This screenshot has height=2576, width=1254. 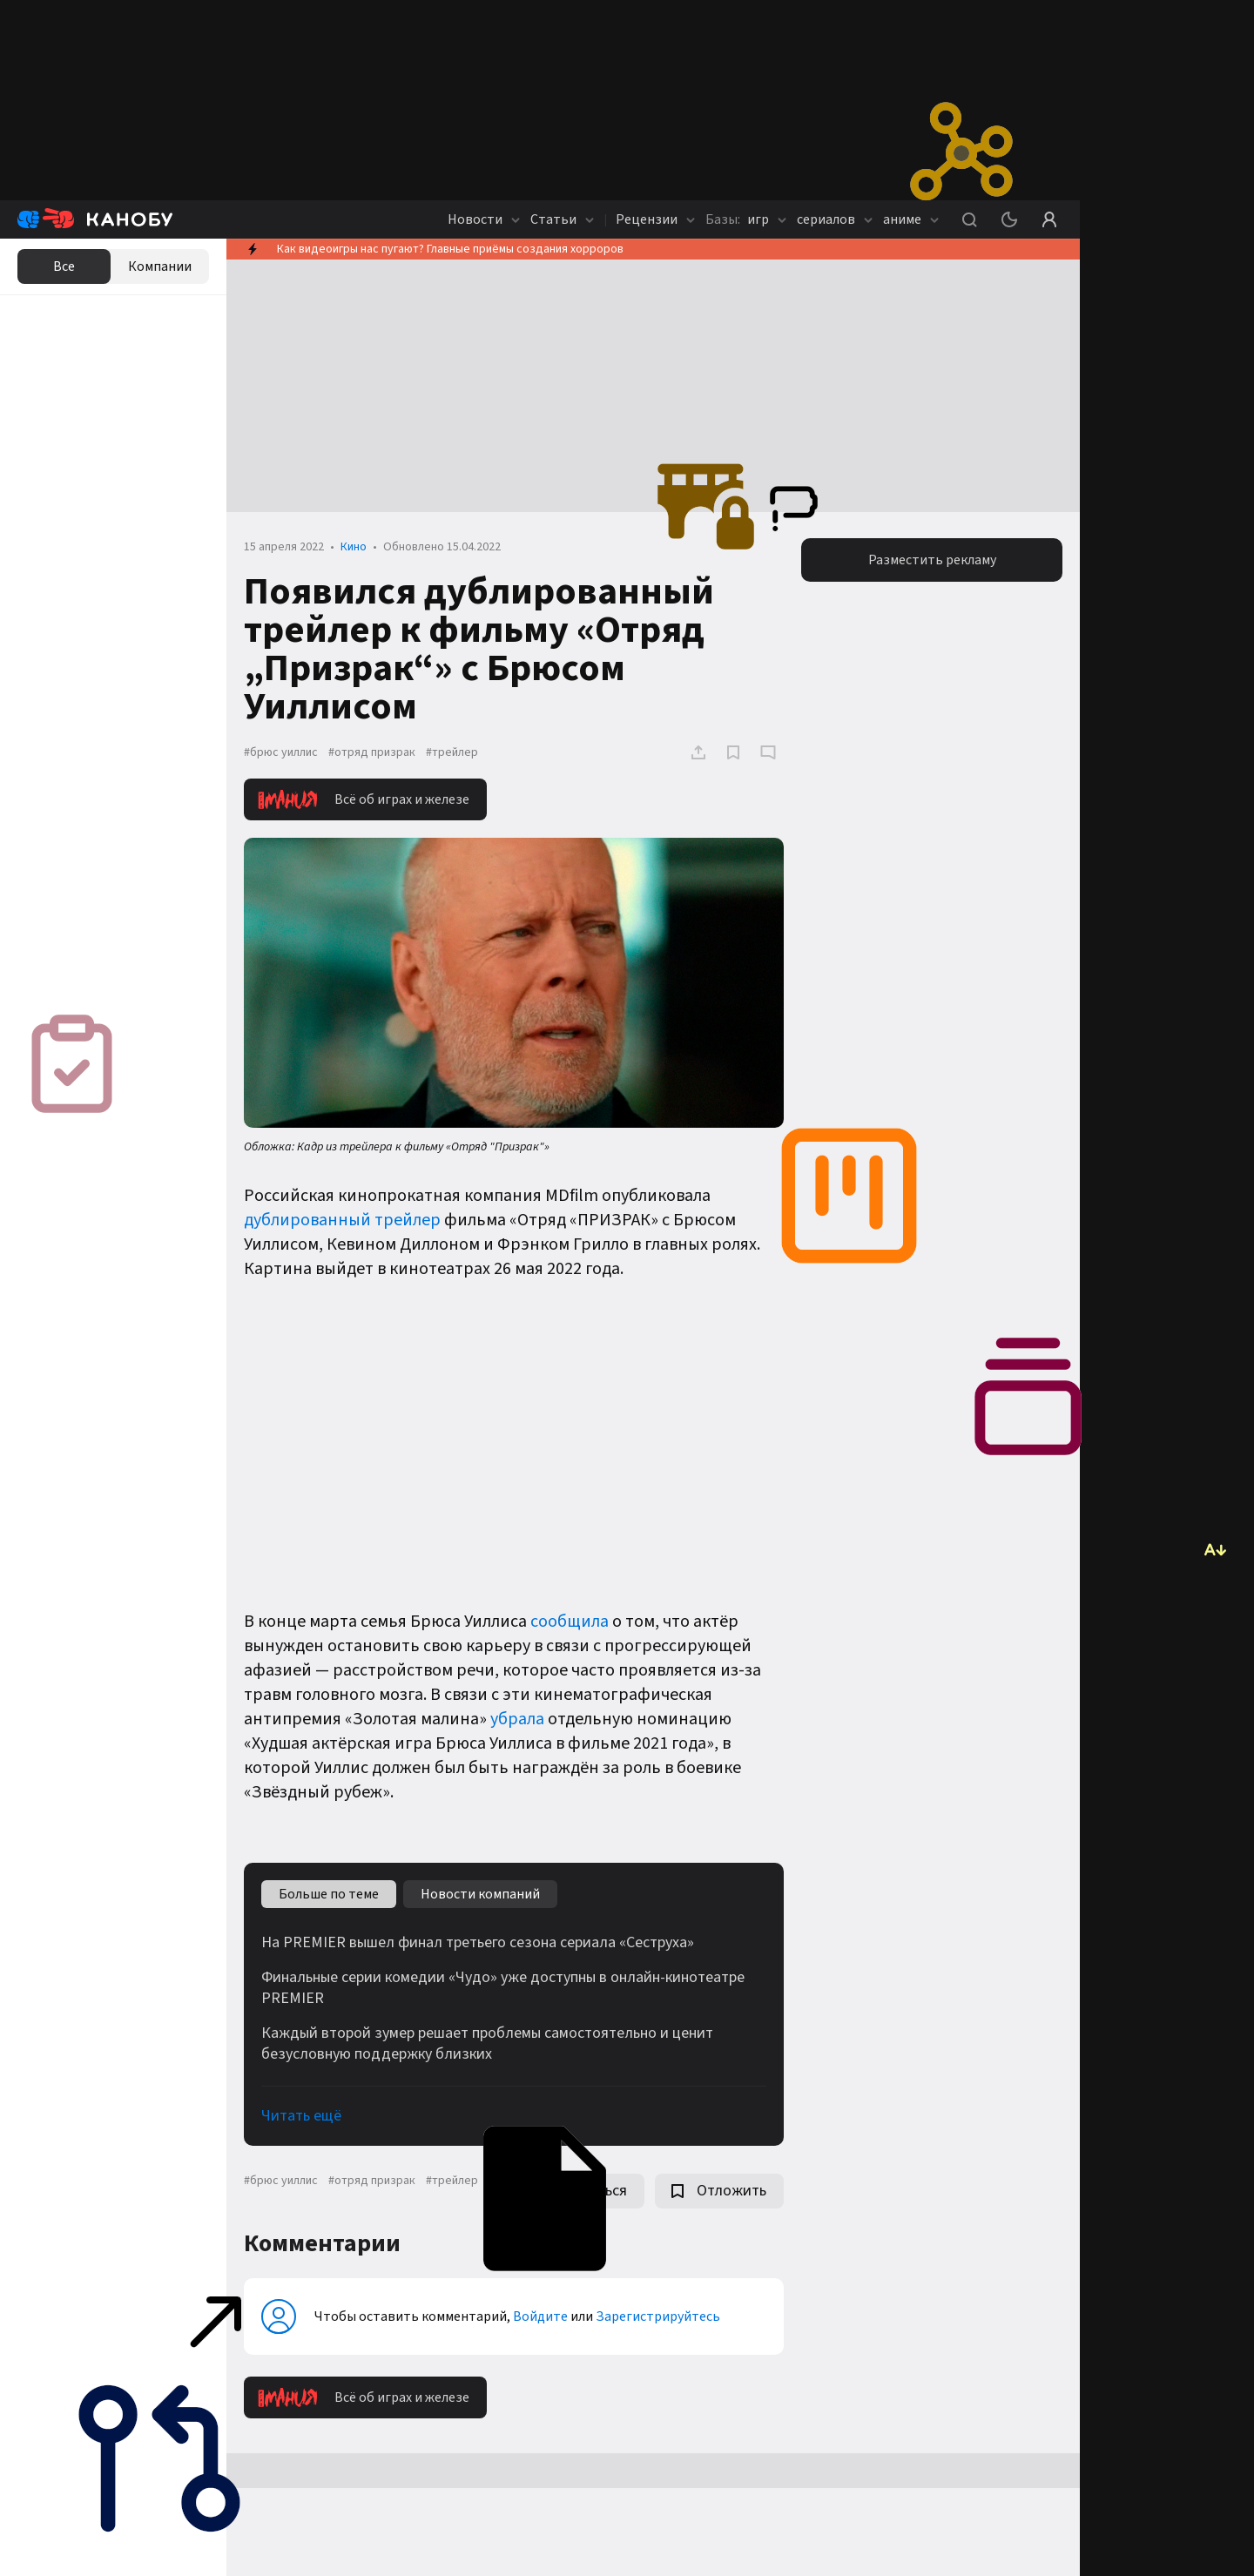 I want to click on view stacked cards or layers, so click(x=1028, y=1396).